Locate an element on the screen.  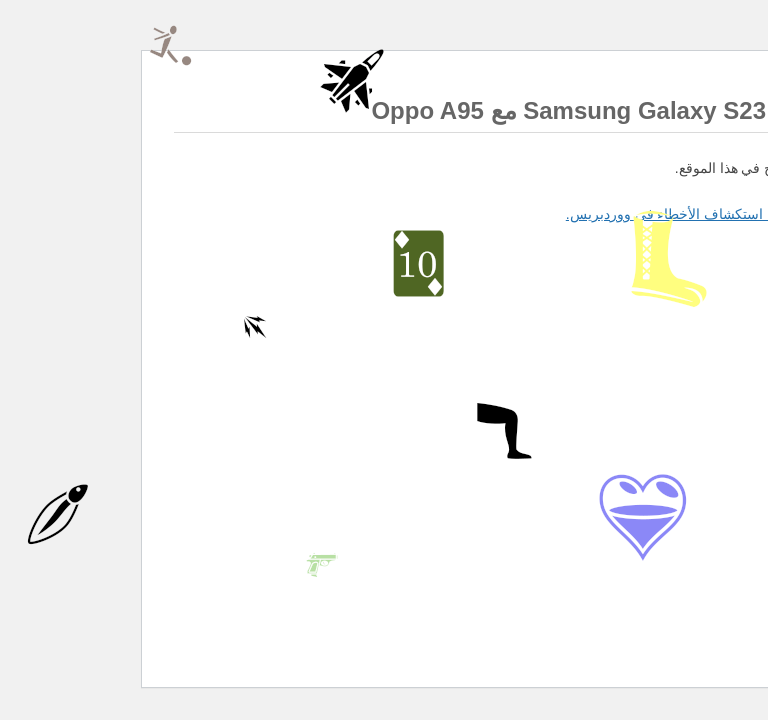
select leg in body part anatomy diagram is located at coordinates (505, 431).